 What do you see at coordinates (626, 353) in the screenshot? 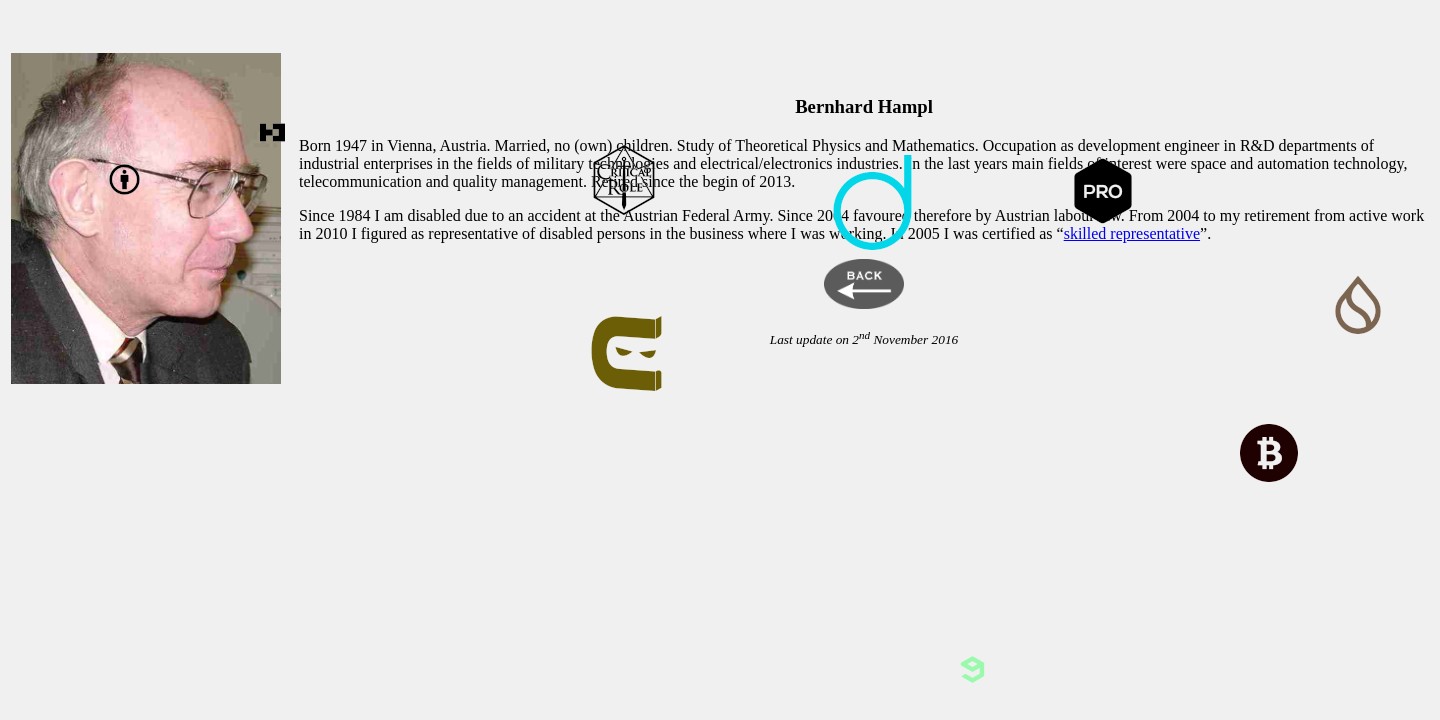
I see `coding ninjas brand logo` at bounding box center [626, 353].